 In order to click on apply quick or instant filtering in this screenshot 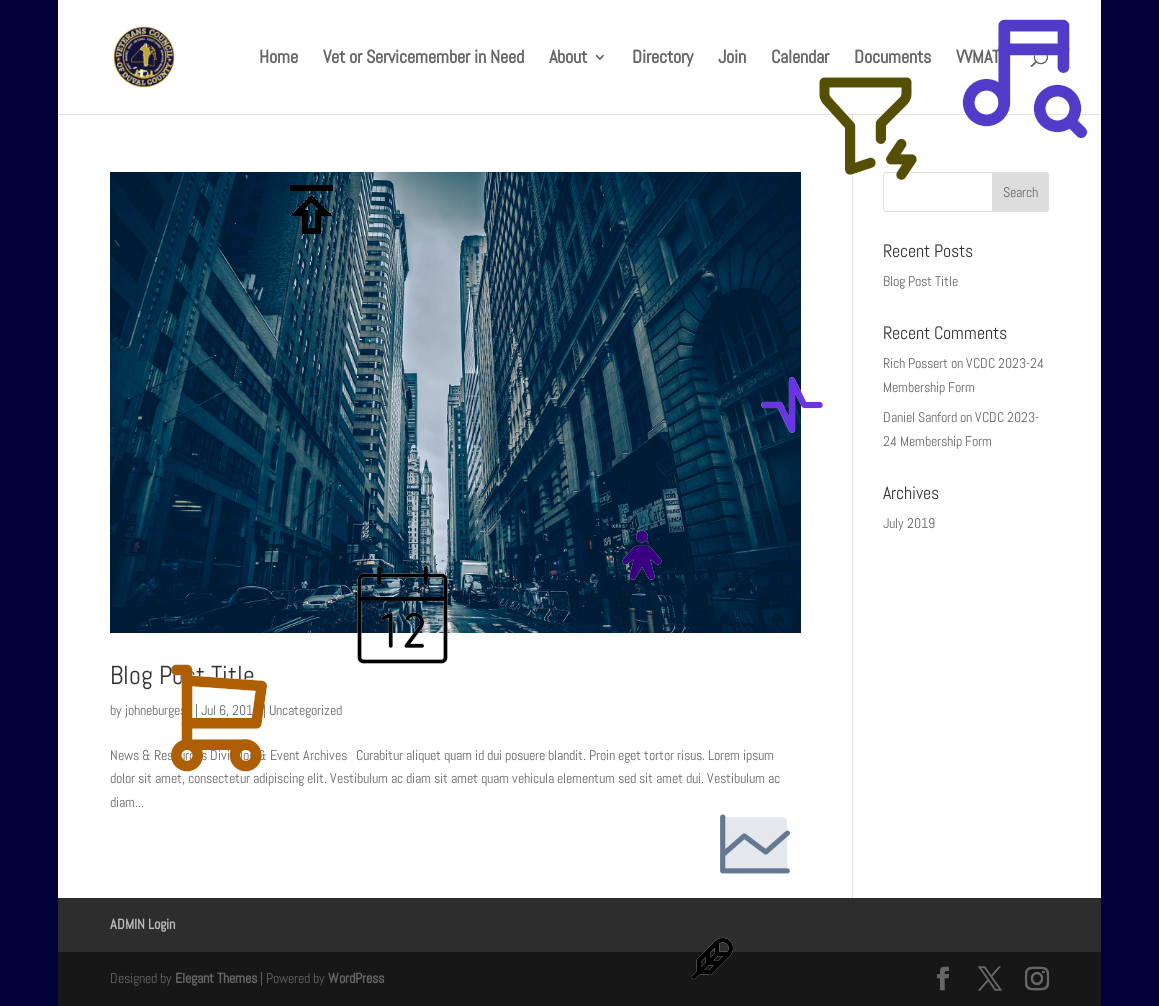, I will do `click(865, 123)`.